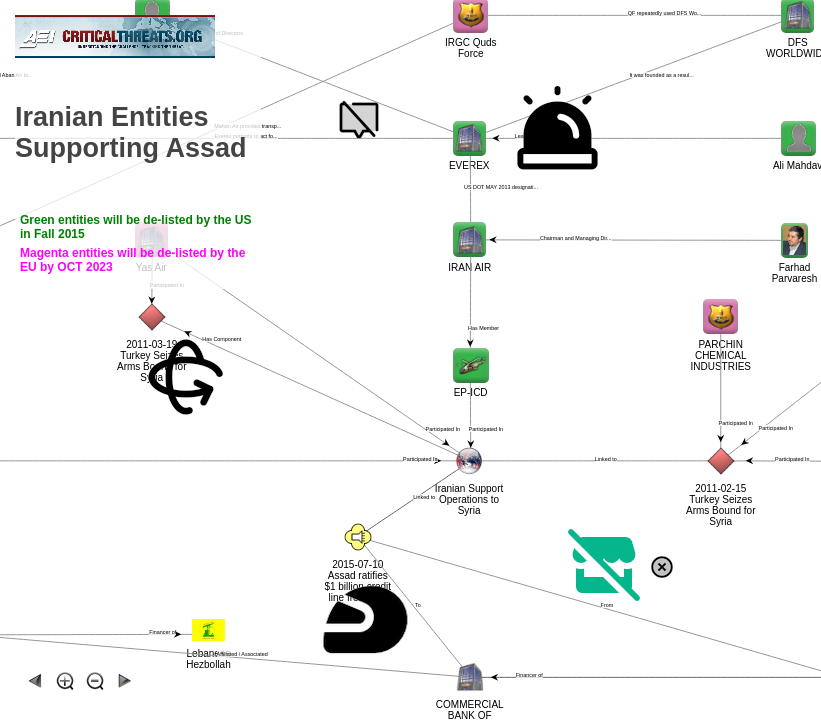  I want to click on indicates a store or shop is closed, so click(604, 565).